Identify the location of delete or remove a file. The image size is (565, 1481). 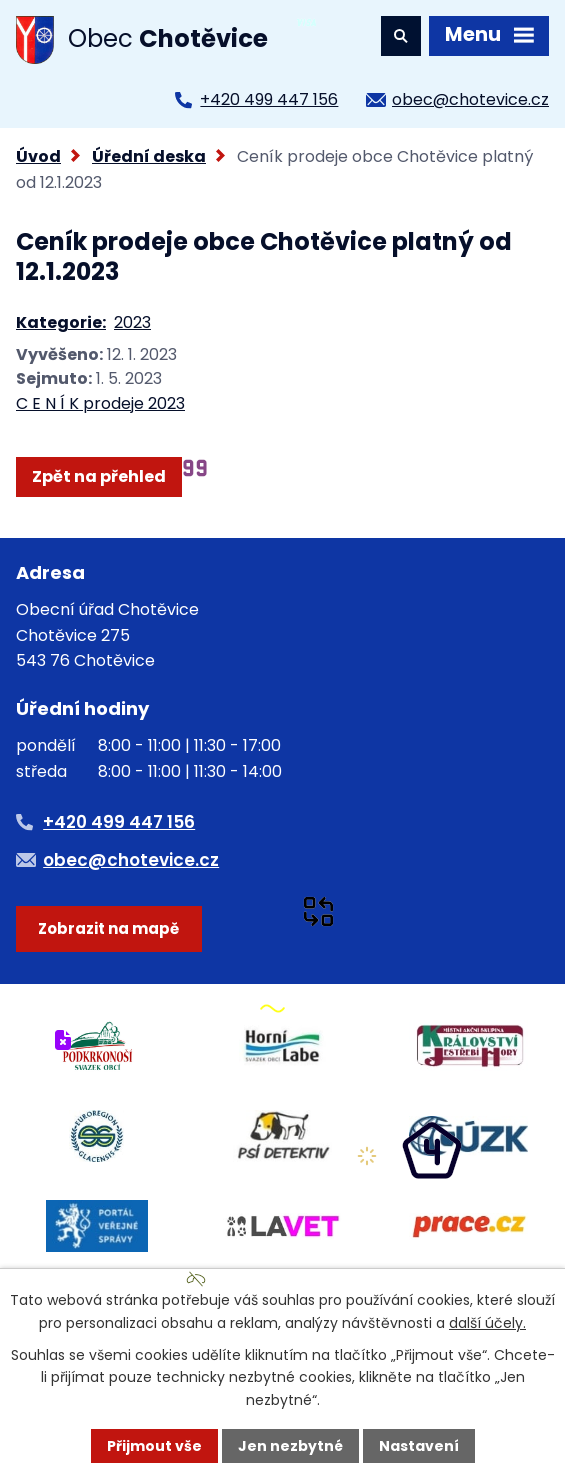
(63, 1040).